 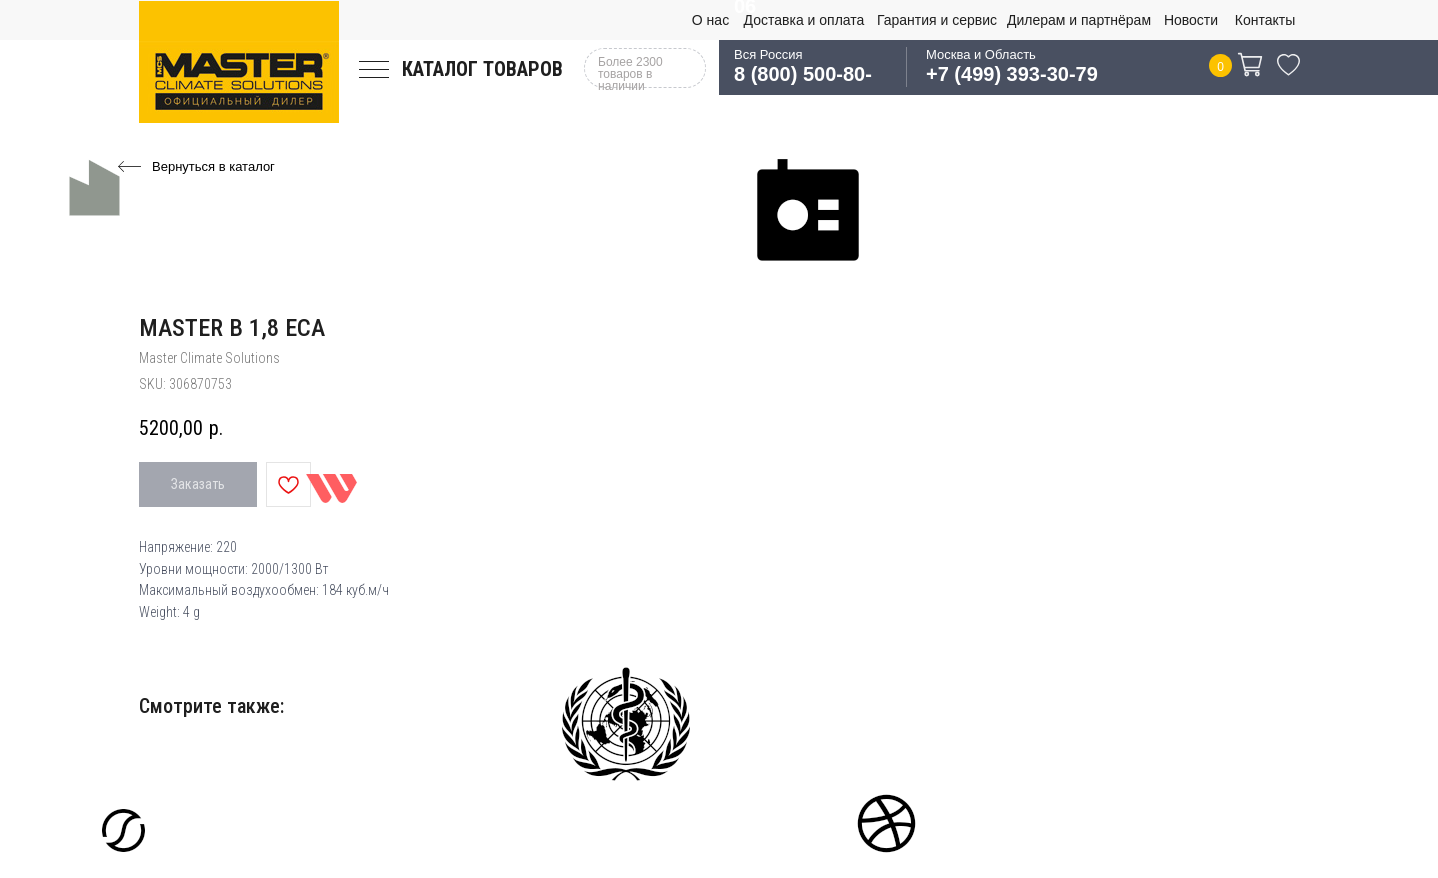 I want to click on access radio or audio streaming, so click(x=808, y=215).